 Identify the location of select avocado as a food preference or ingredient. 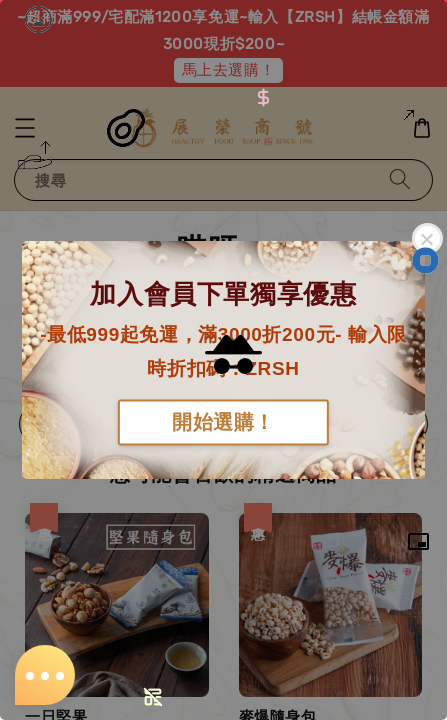
(126, 128).